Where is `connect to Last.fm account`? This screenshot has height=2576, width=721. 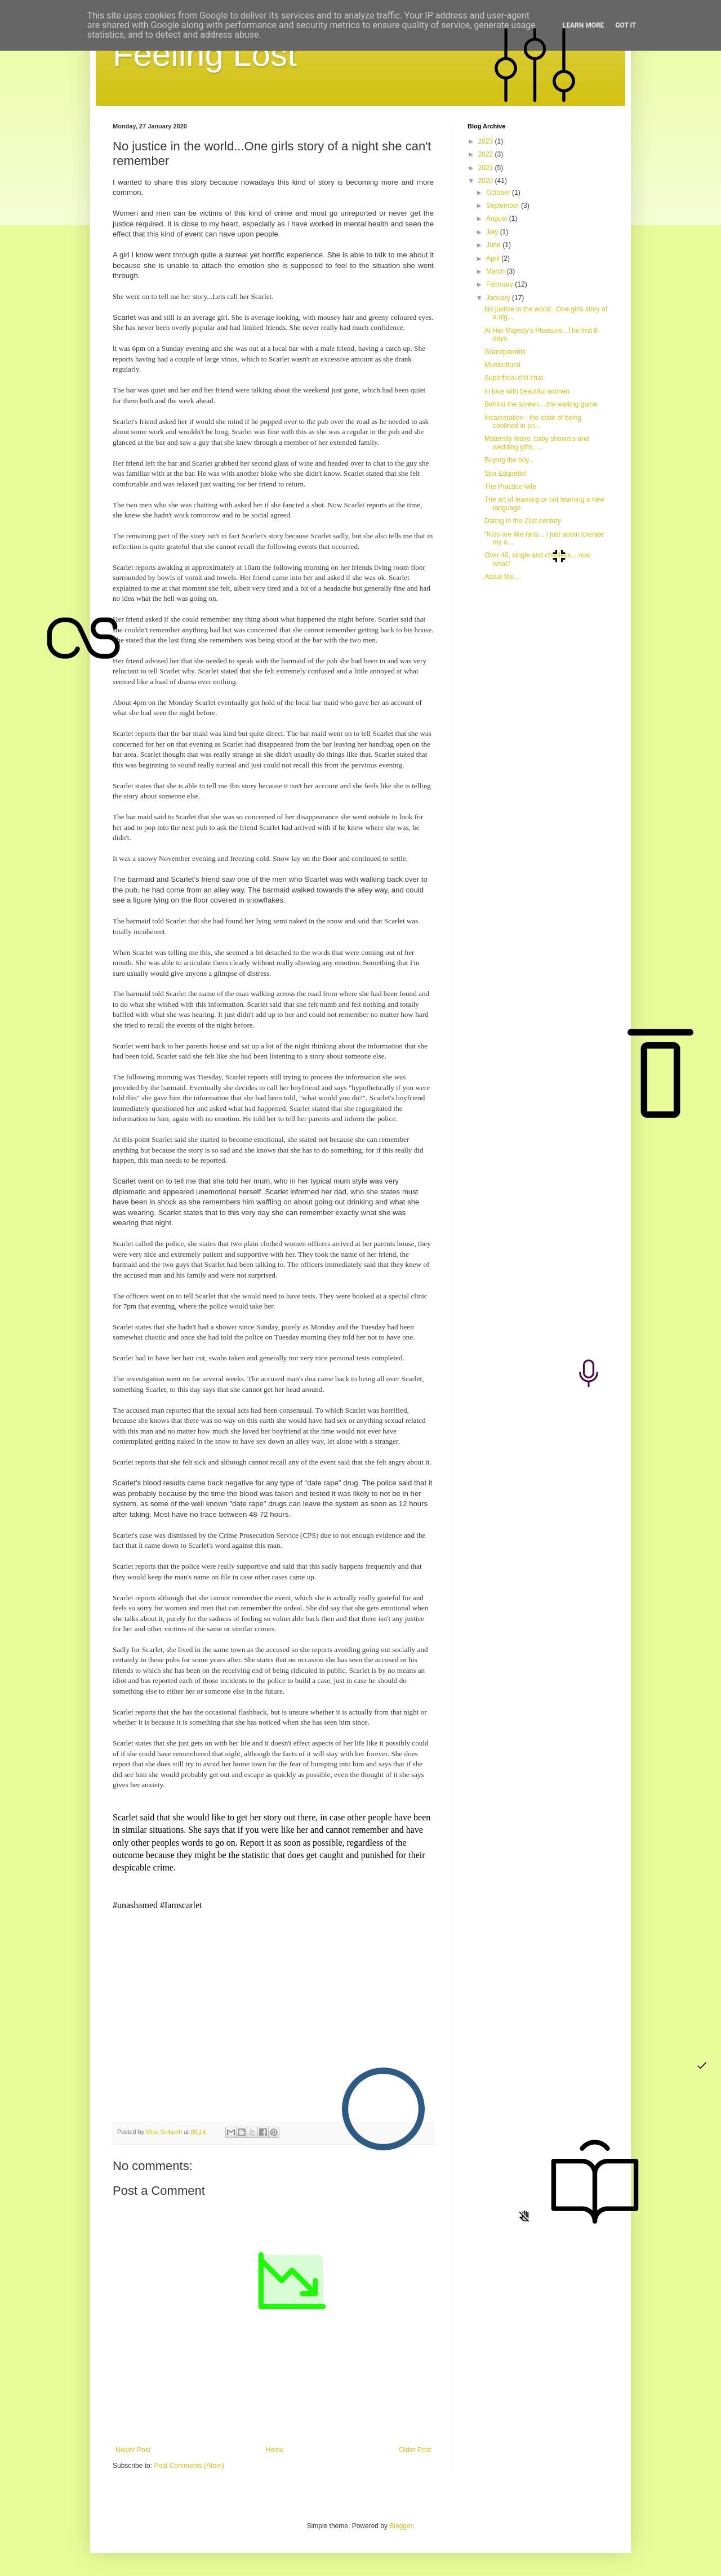 connect to Last.fm account is located at coordinates (83, 637).